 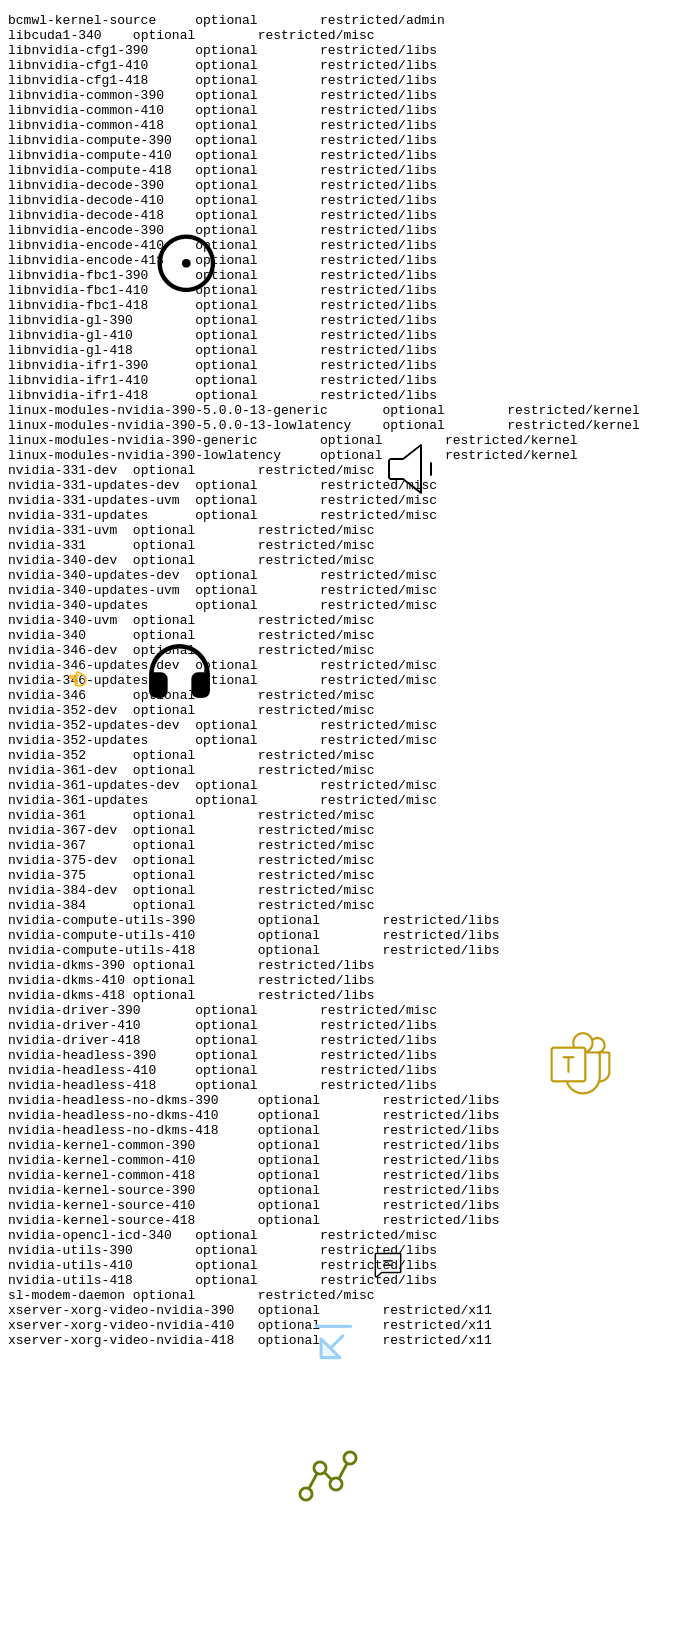 I want to click on adjust volume to low level, so click(x=413, y=469).